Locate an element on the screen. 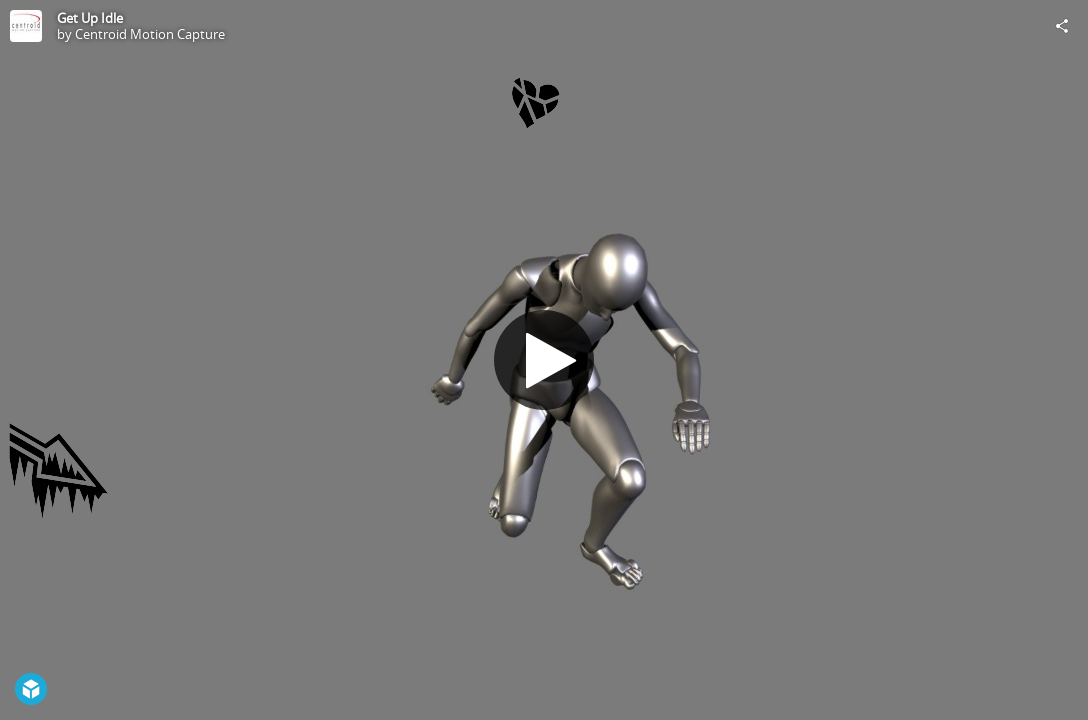  indicates a broken heart or heartbreak status is located at coordinates (535, 103).